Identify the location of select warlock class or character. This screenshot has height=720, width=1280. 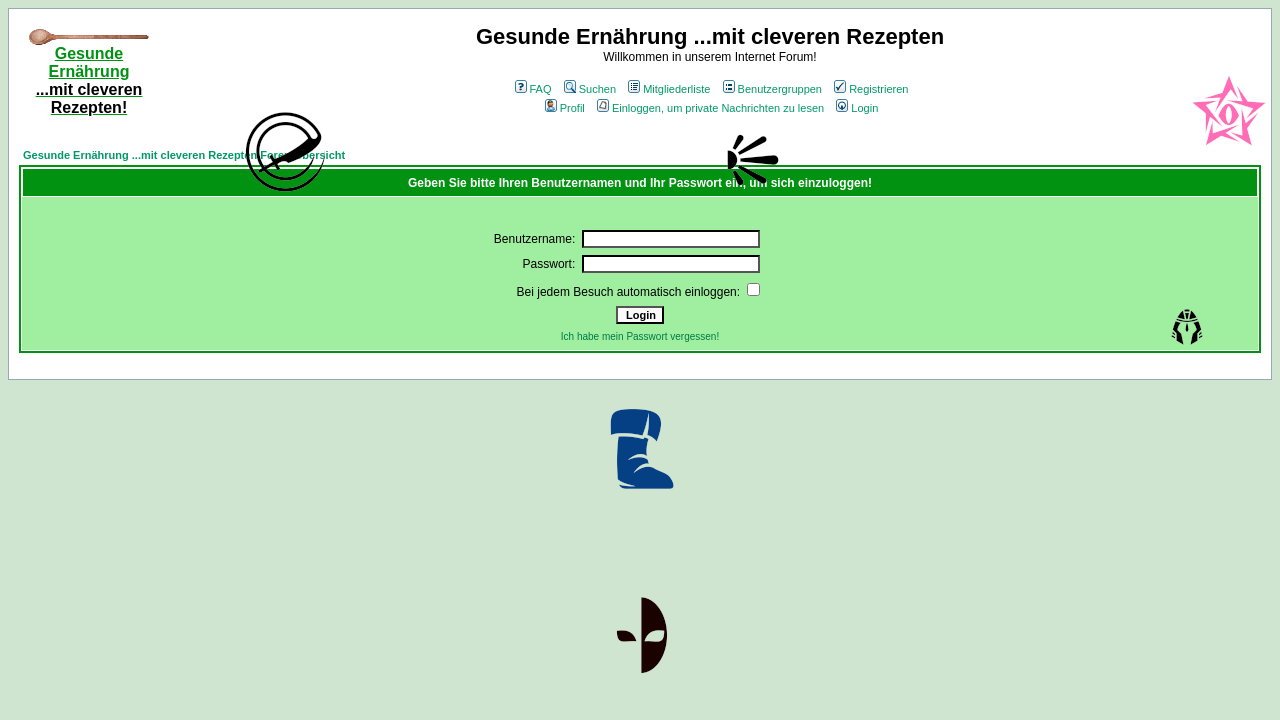
(1187, 327).